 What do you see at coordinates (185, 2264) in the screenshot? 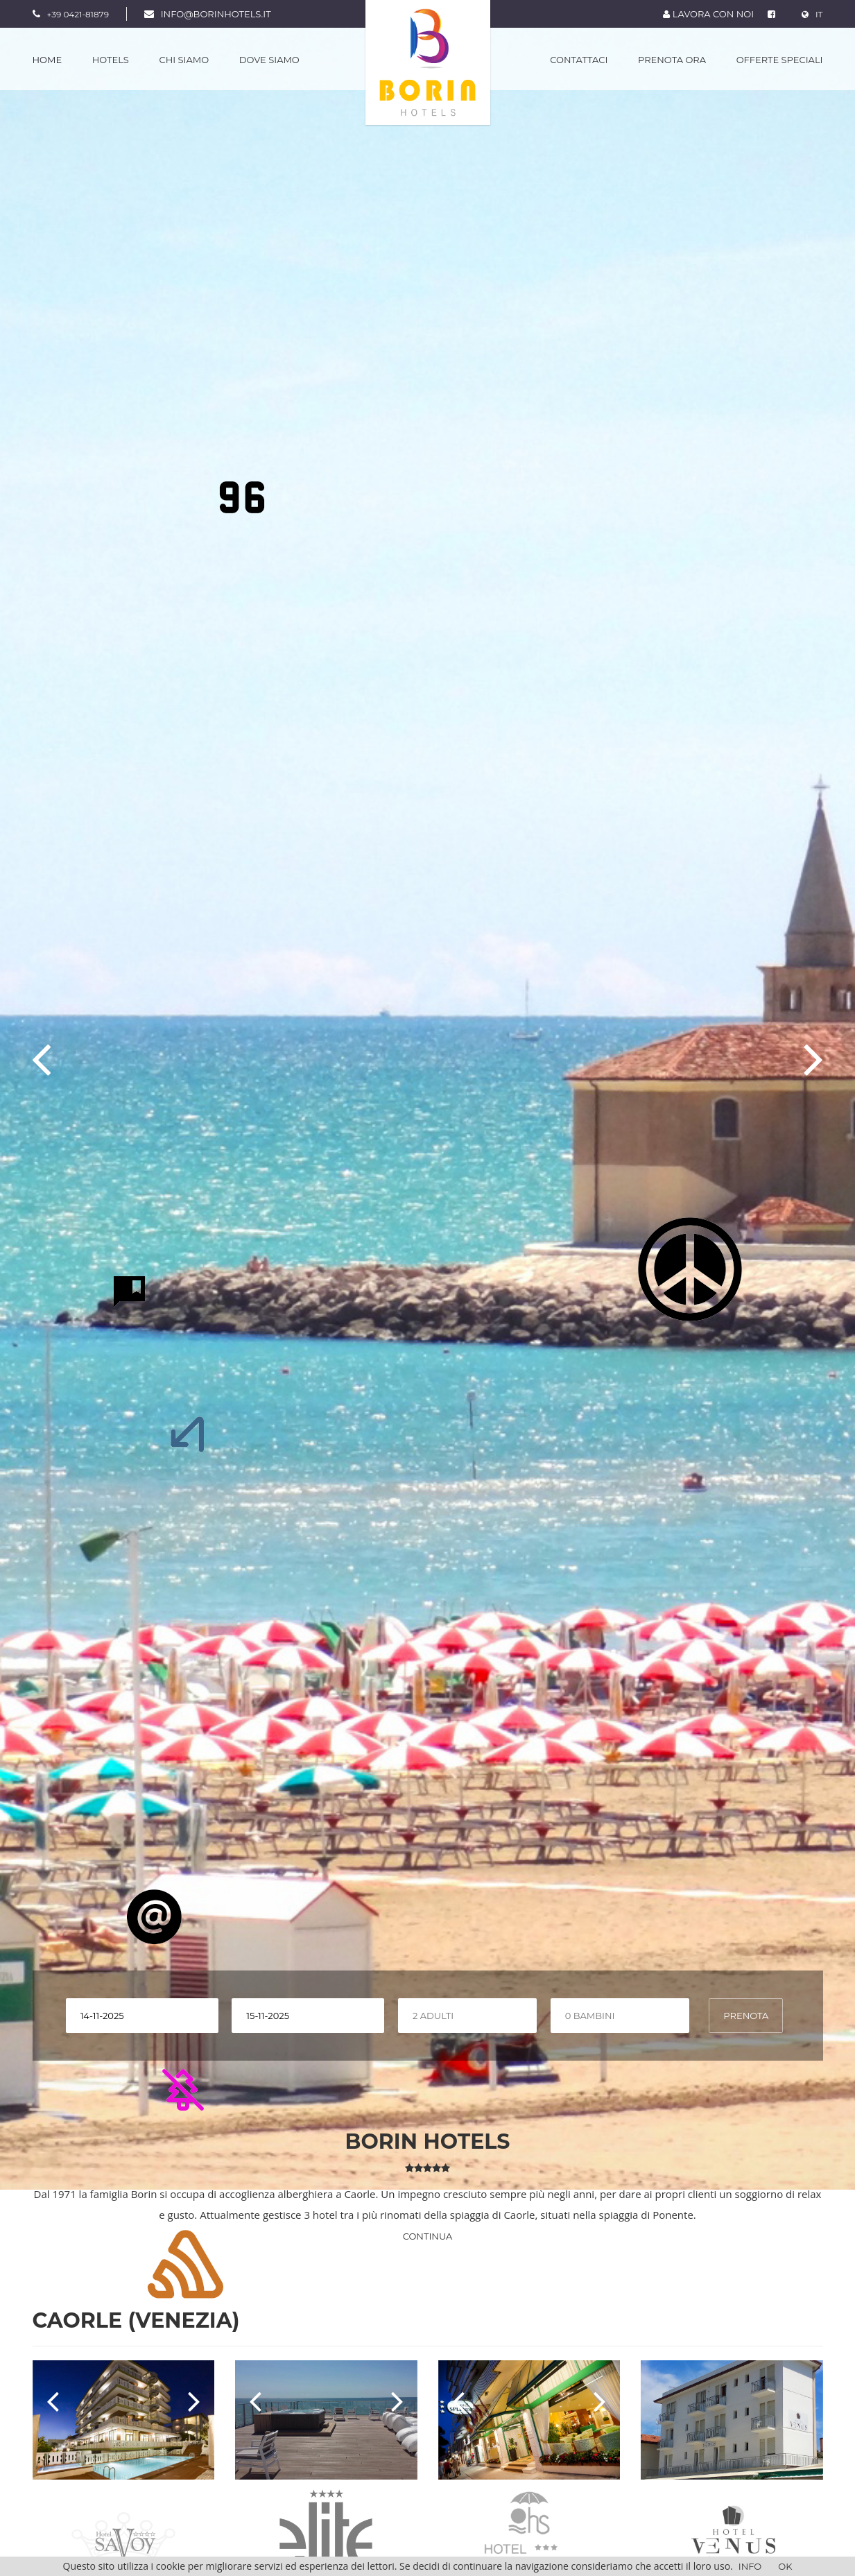
I see `sentry error monitoring integration` at bounding box center [185, 2264].